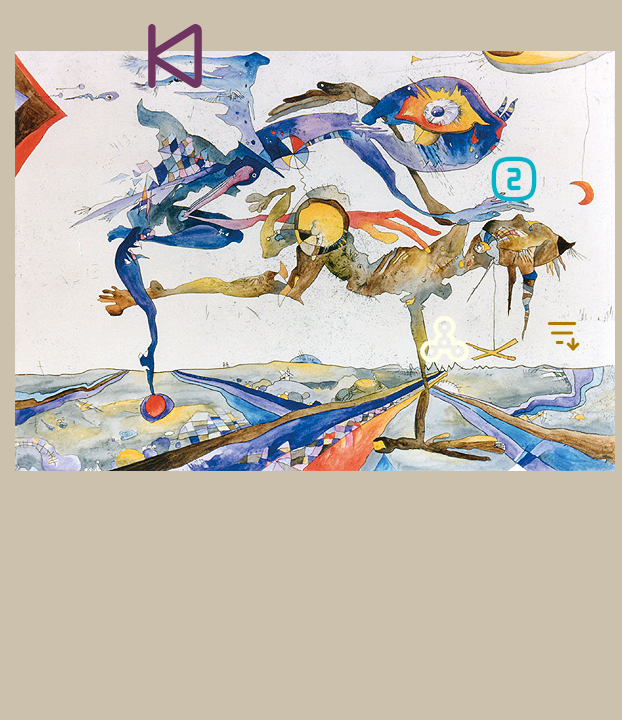  I want to click on indicates loading or processing in progress, so click(444, 342).